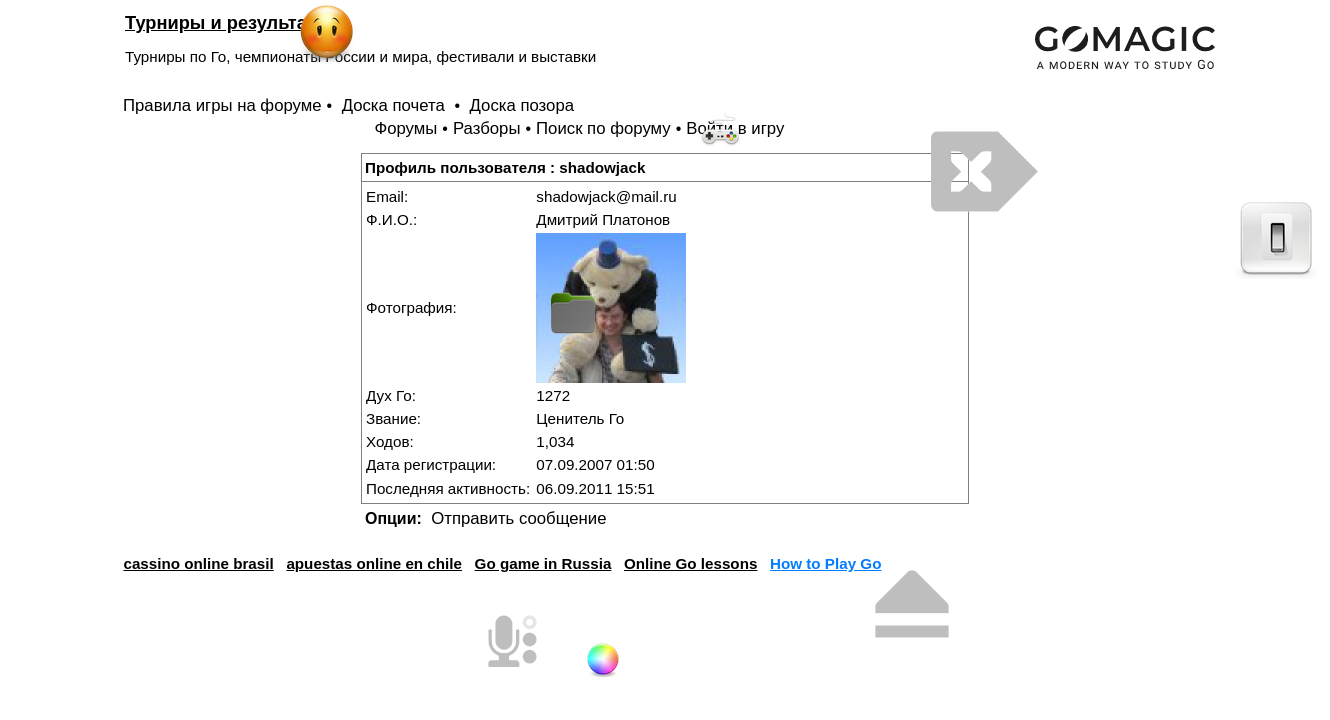 This screenshot has height=720, width=1330. Describe the element at coordinates (1276, 238) in the screenshot. I see `shut down or power off the system` at that location.